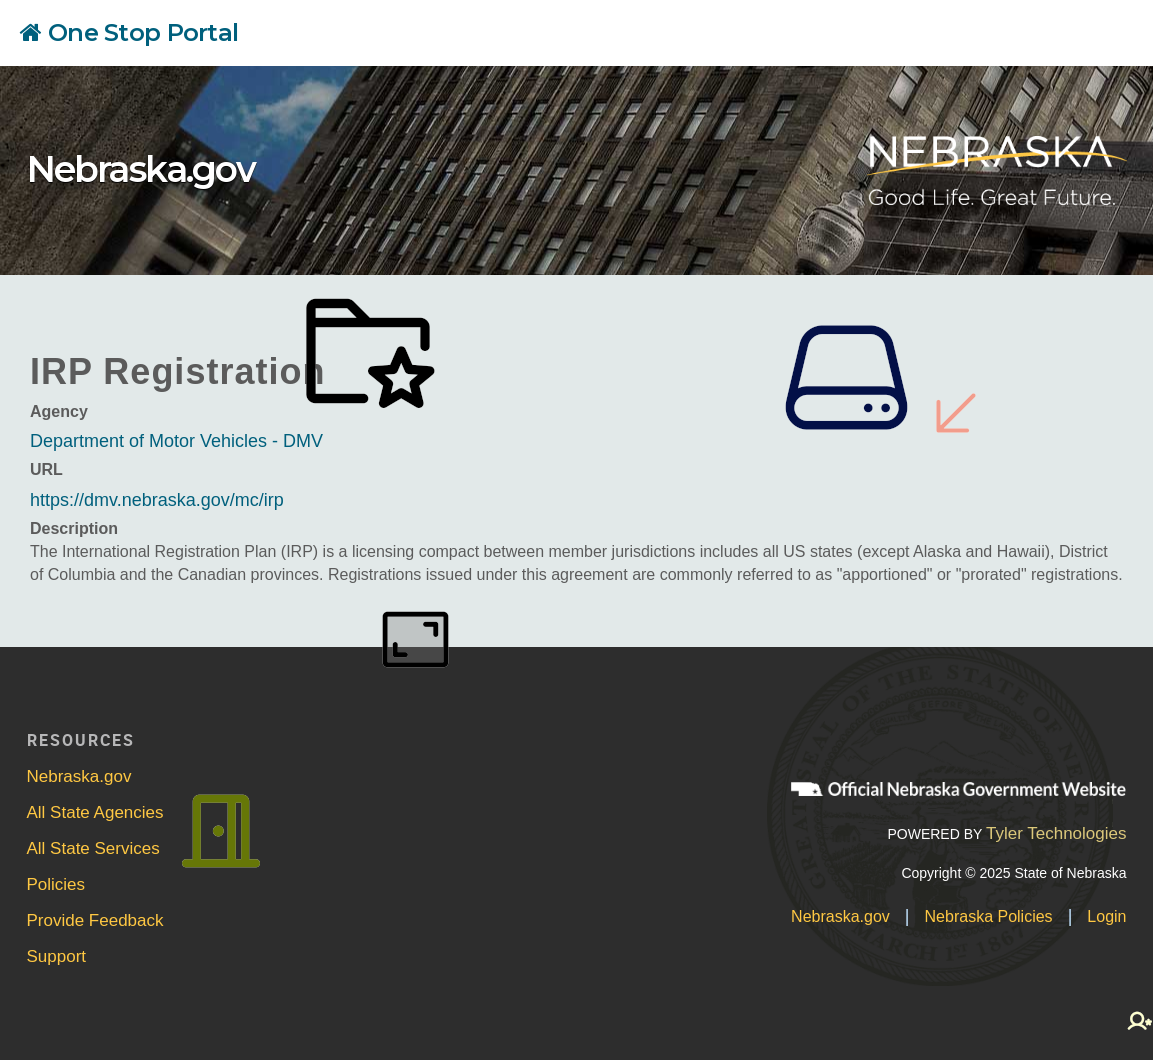 The width and height of the screenshot is (1153, 1061). What do you see at coordinates (956, 413) in the screenshot?
I see `navigate to the bottom-left or previous section` at bounding box center [956, 413].